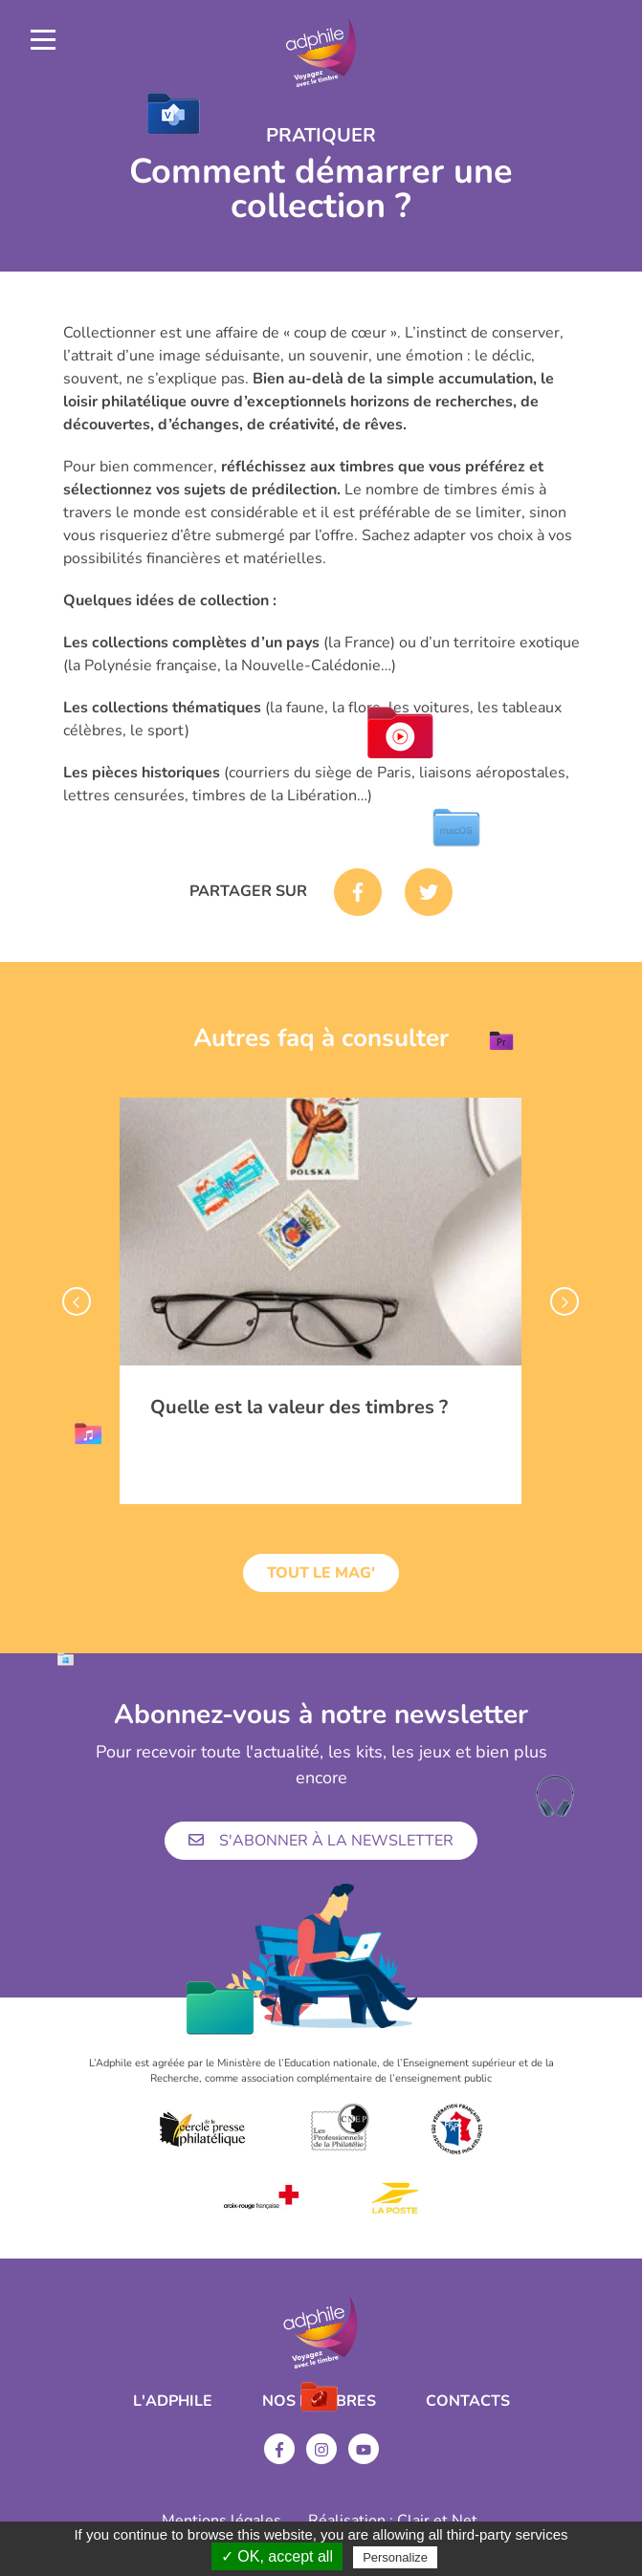 Image resolution: width=642 pixels, height=2576 pixels. I want to click on open folder containing youtube music files, so click(400, 734).